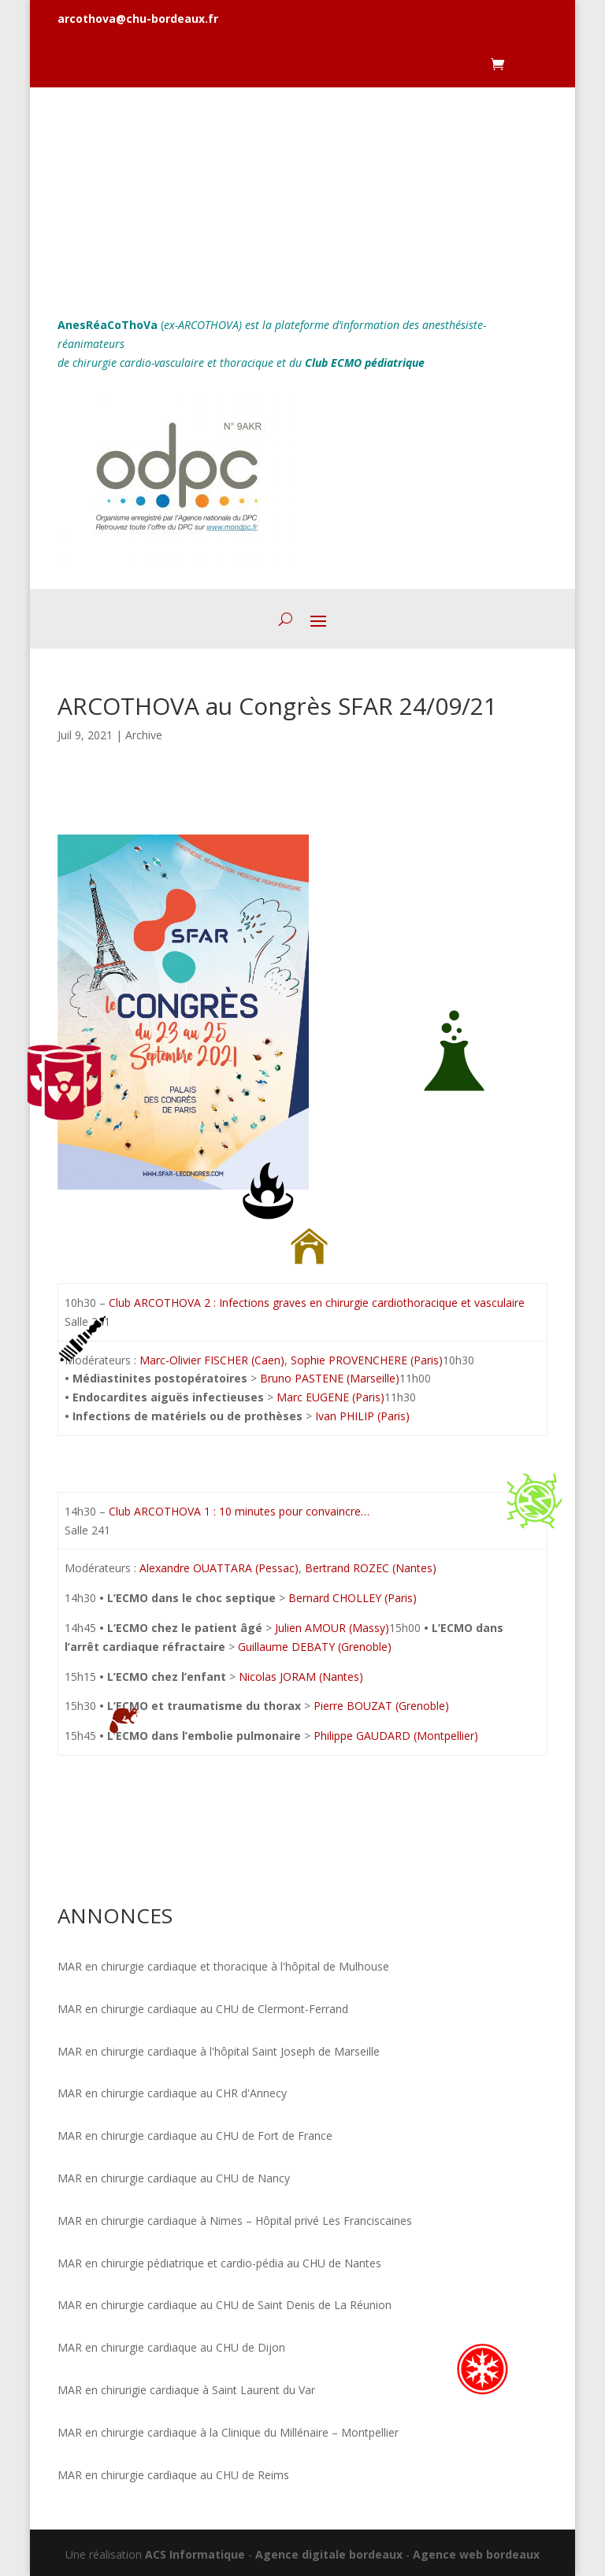 The image size is (605, 2576). What do you see at coordinates (534, 1501) in the screenshot?
I see `indicates an unstable or volatile item in inventory` at bounding box center [534, 1501].